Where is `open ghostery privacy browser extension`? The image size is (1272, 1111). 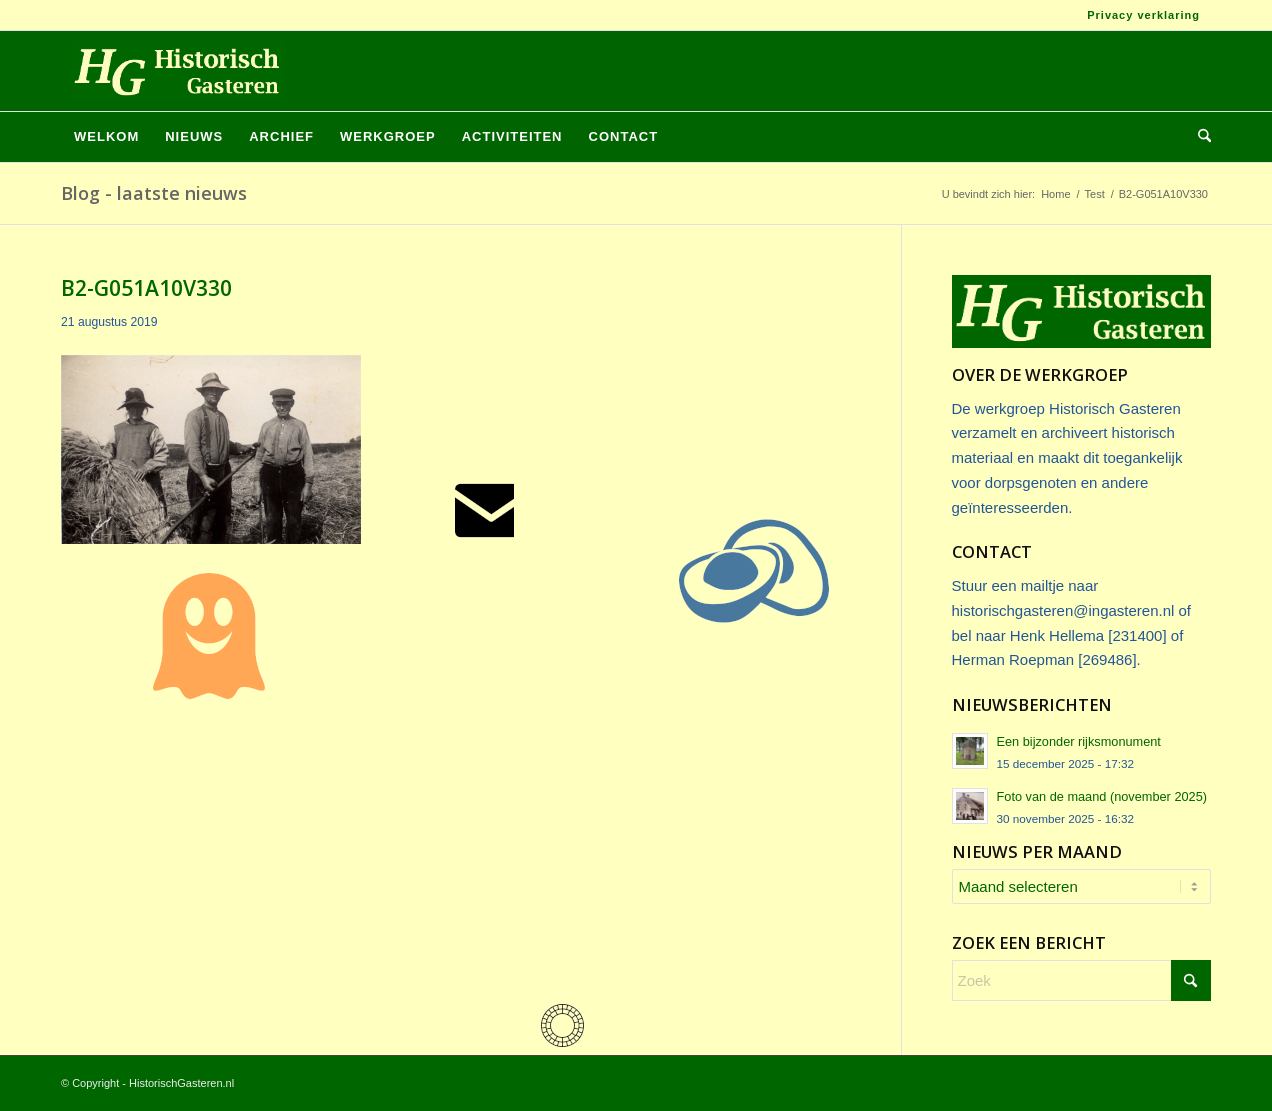 open ghostery privacy browser extension is located at coordinates (209, 636).